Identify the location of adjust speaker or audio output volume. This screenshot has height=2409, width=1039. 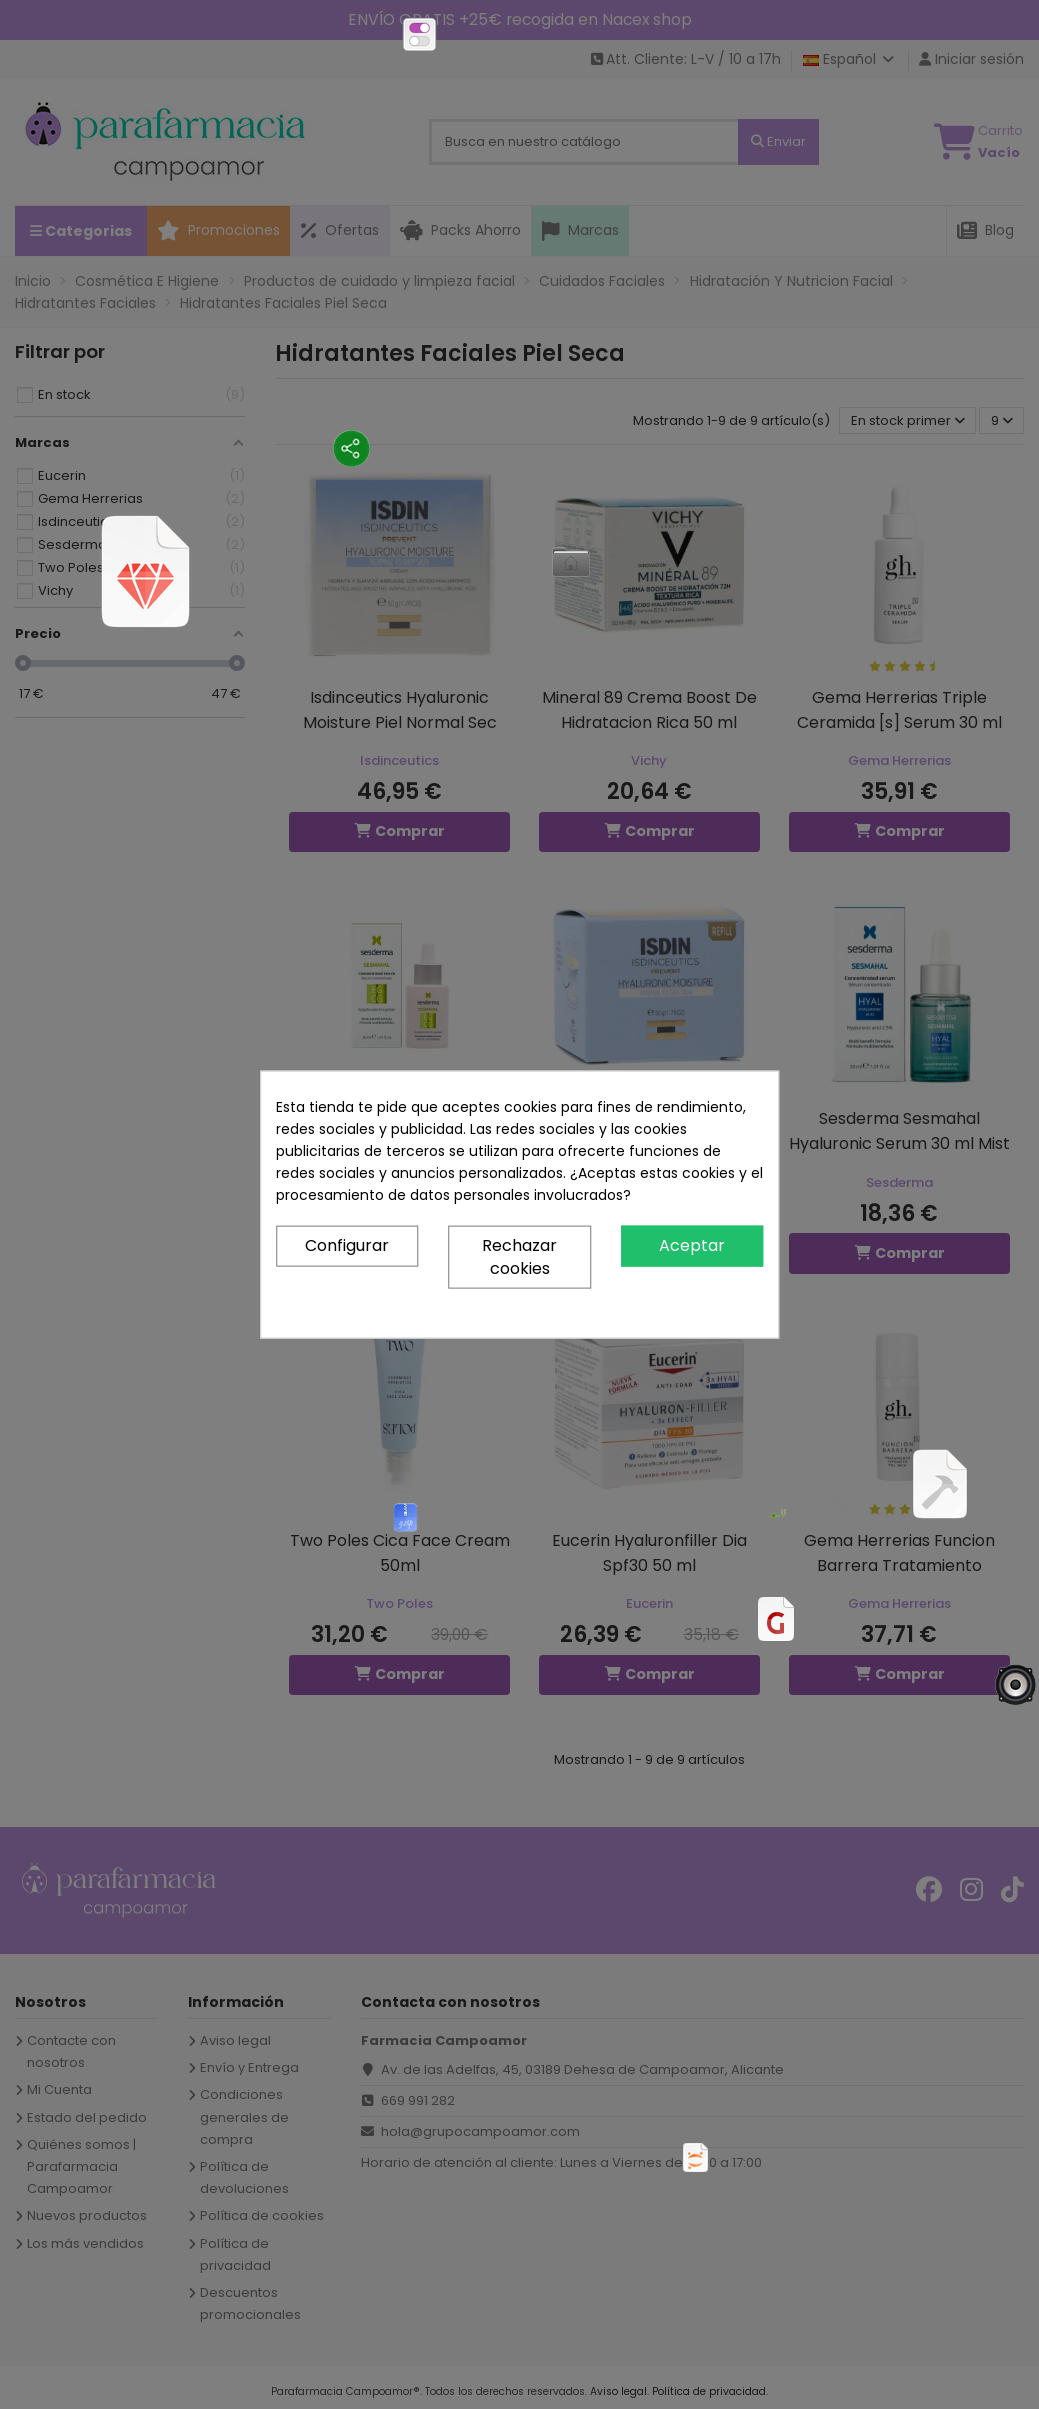
(1015, 1684).